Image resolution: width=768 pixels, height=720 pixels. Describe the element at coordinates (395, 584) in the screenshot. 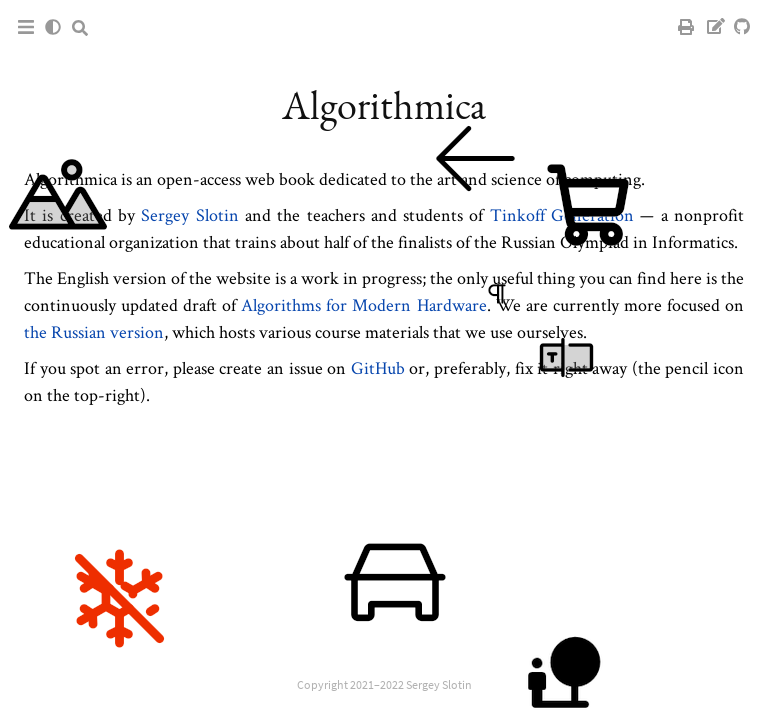

I see `access vehicle or driving settings` at that location.